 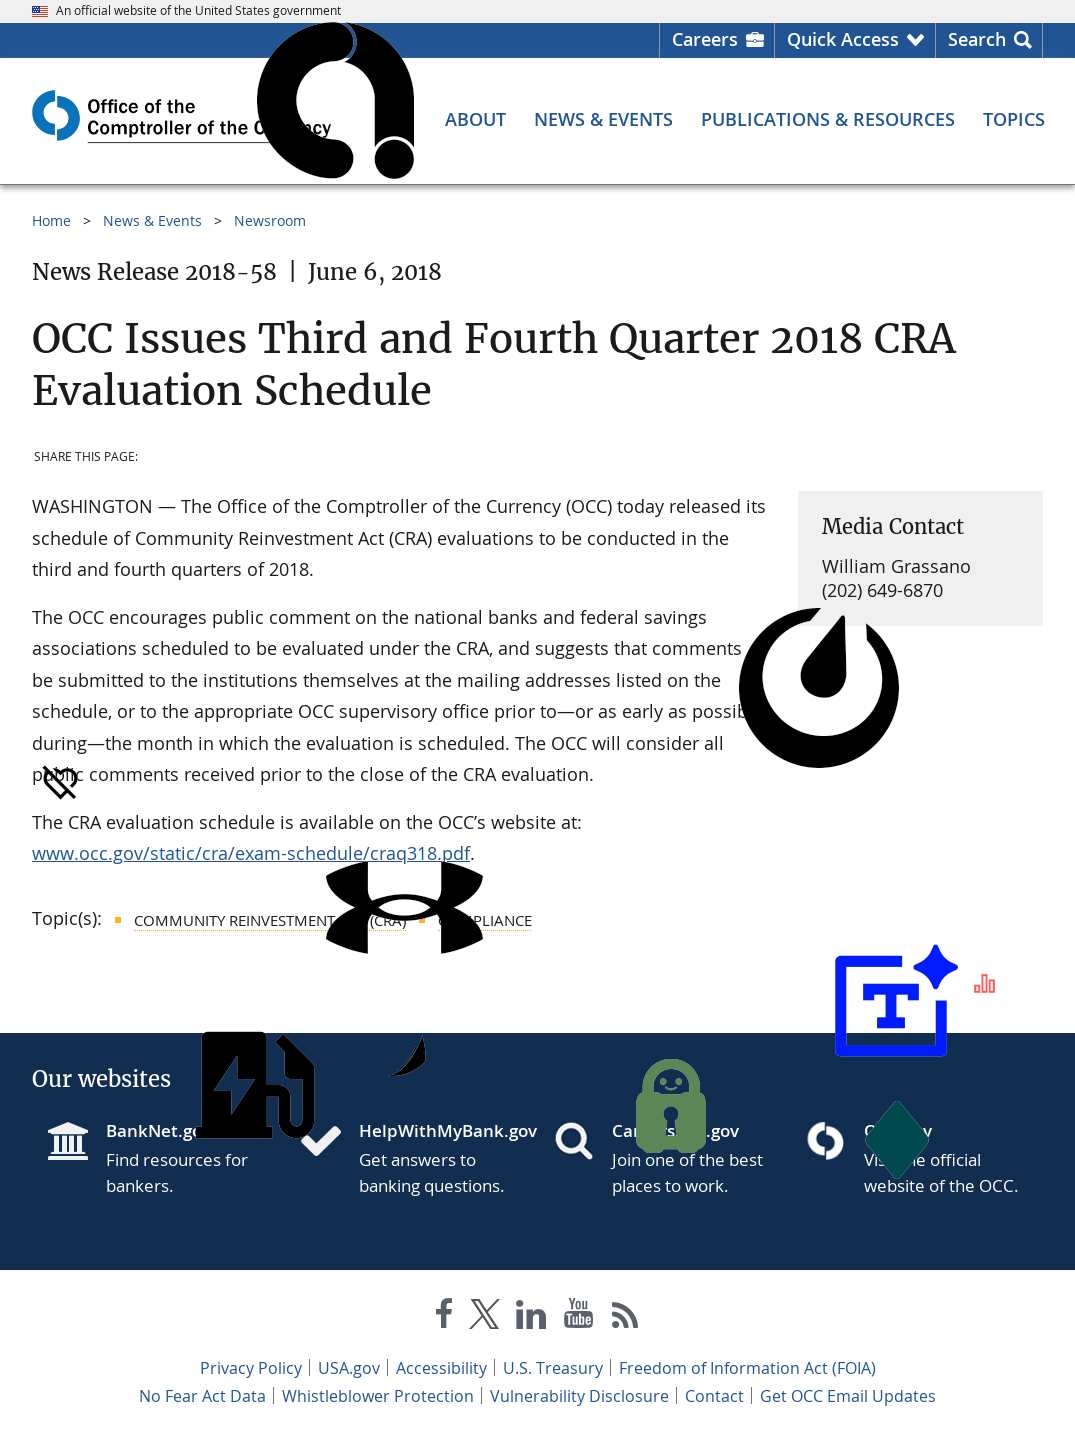 What do you see at coordinates (819, 688) in the screenshot?
I see `open Mattermost messaging app` at bounding box center [819, 688].